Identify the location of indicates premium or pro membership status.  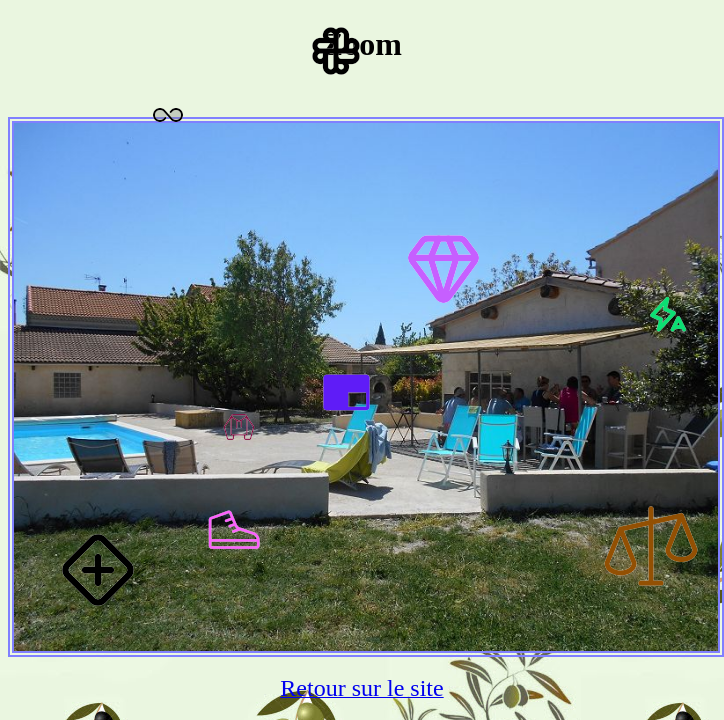
(443, 267).